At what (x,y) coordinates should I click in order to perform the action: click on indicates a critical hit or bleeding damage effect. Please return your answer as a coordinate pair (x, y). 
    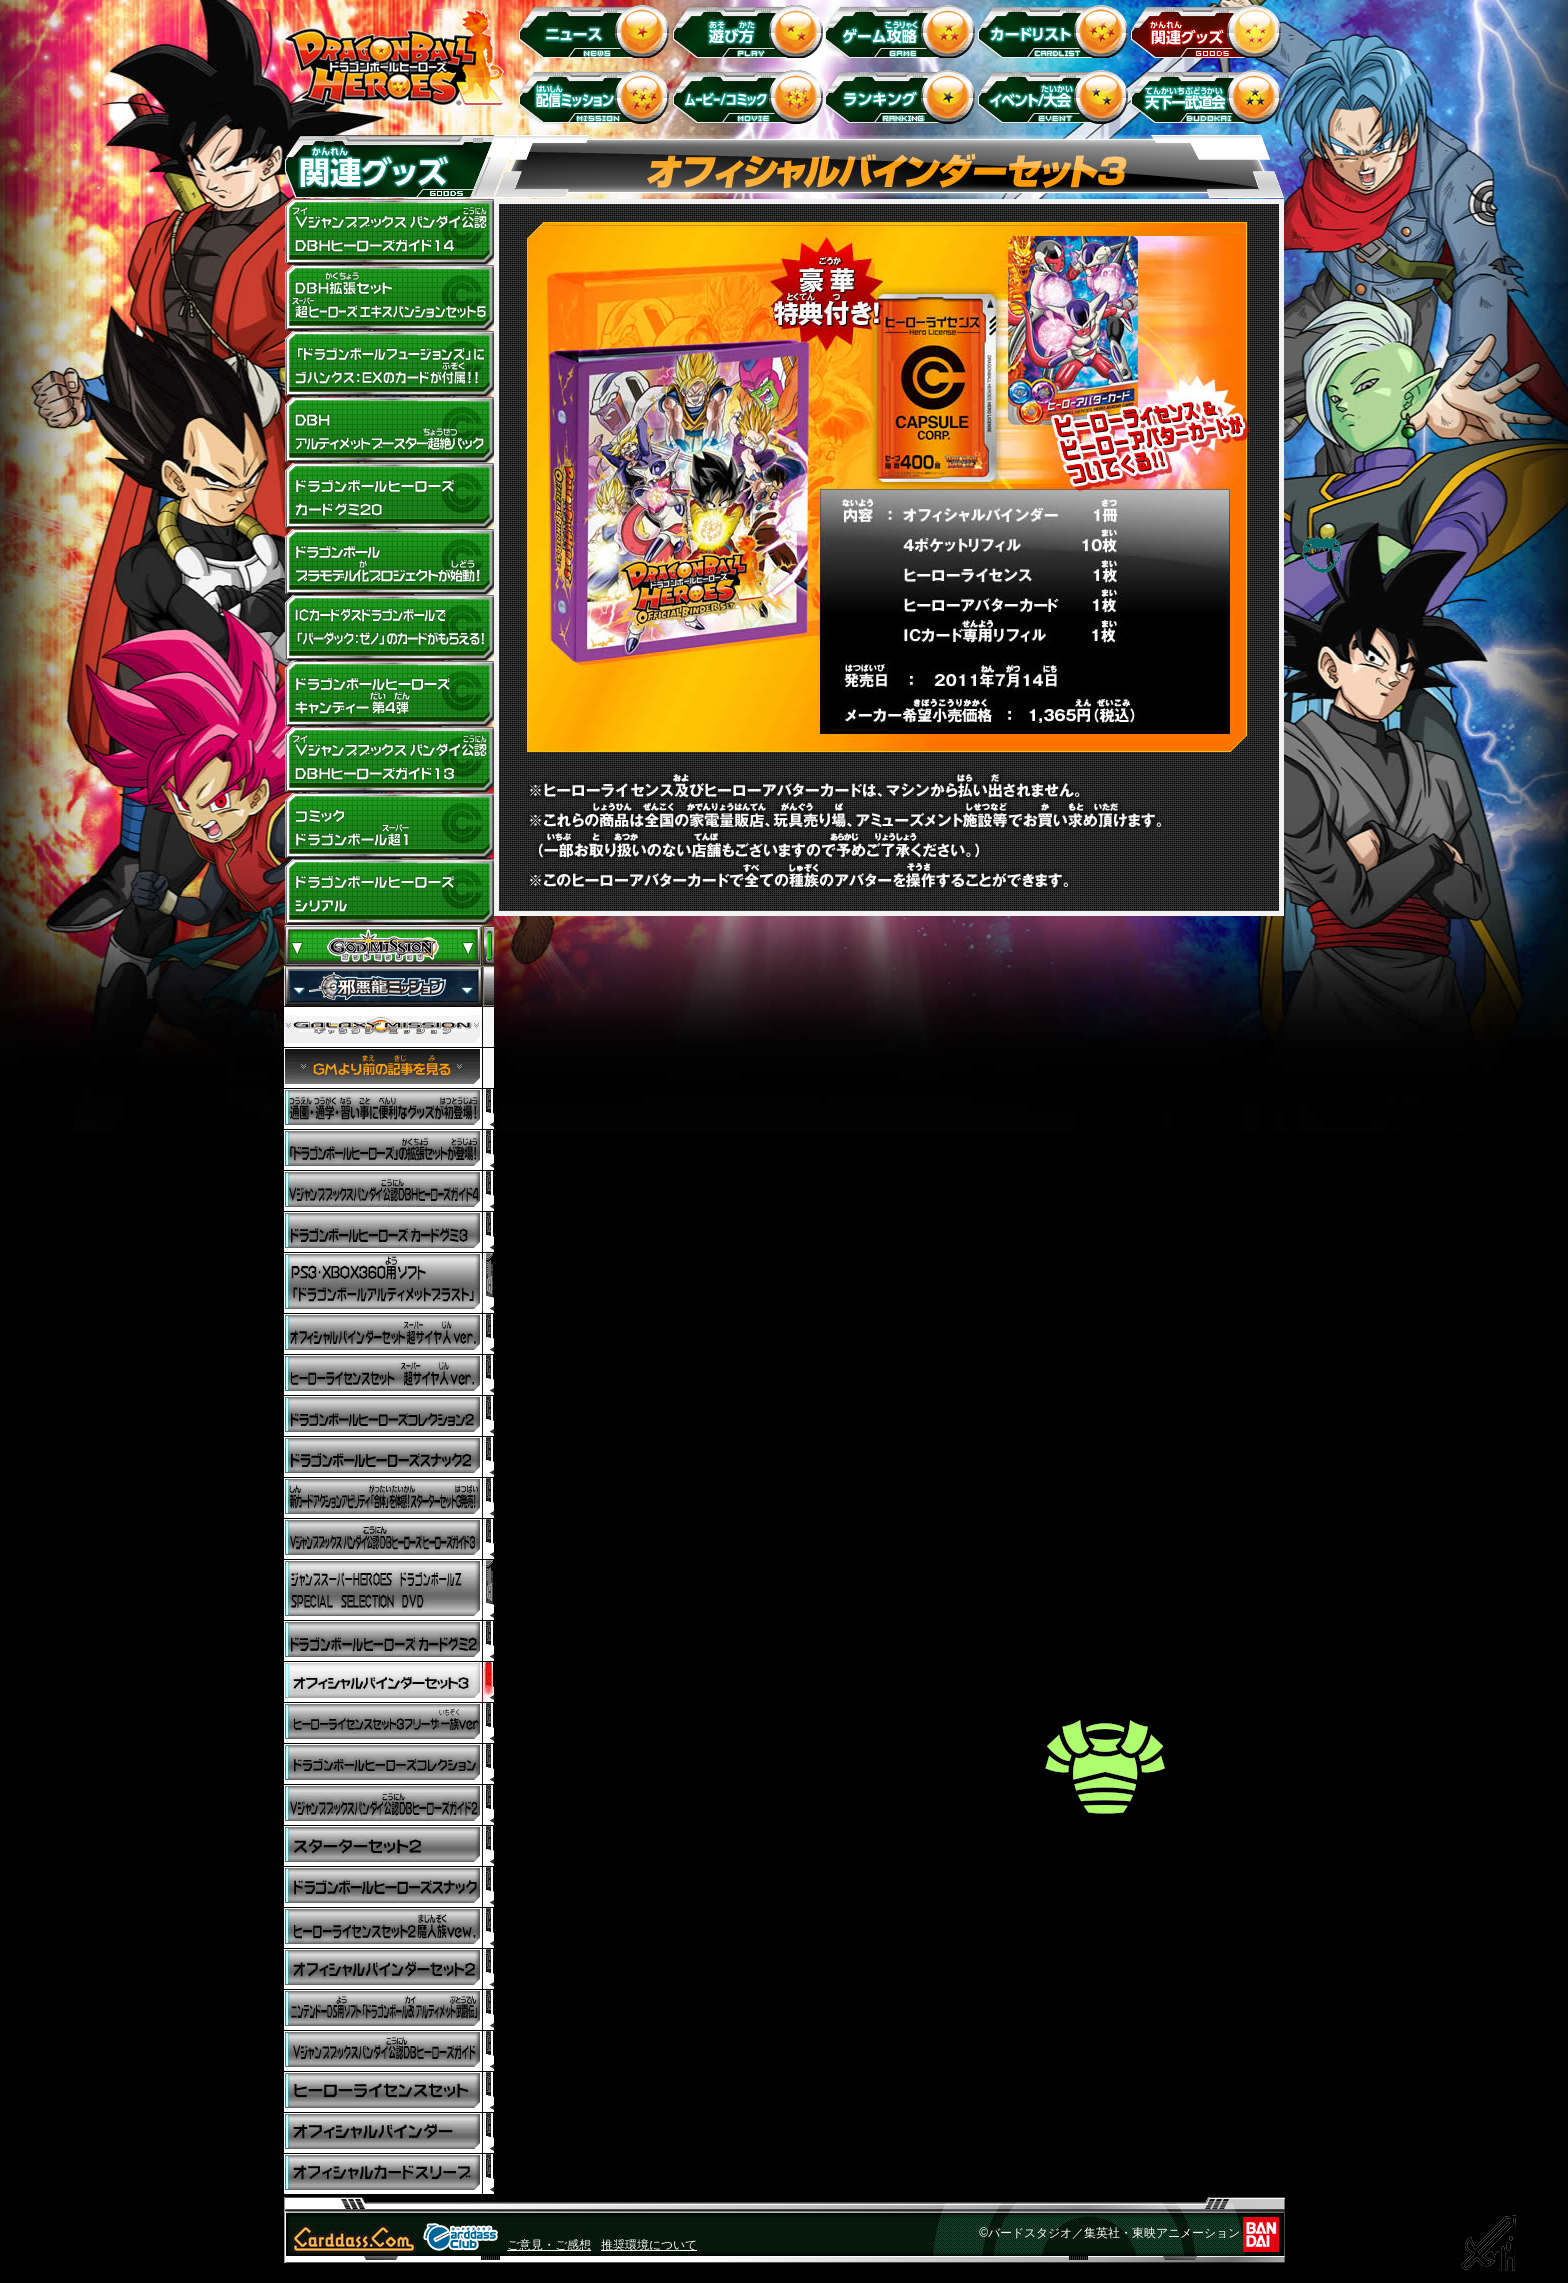
    Looking at the image, I should click on (1488, 2242).